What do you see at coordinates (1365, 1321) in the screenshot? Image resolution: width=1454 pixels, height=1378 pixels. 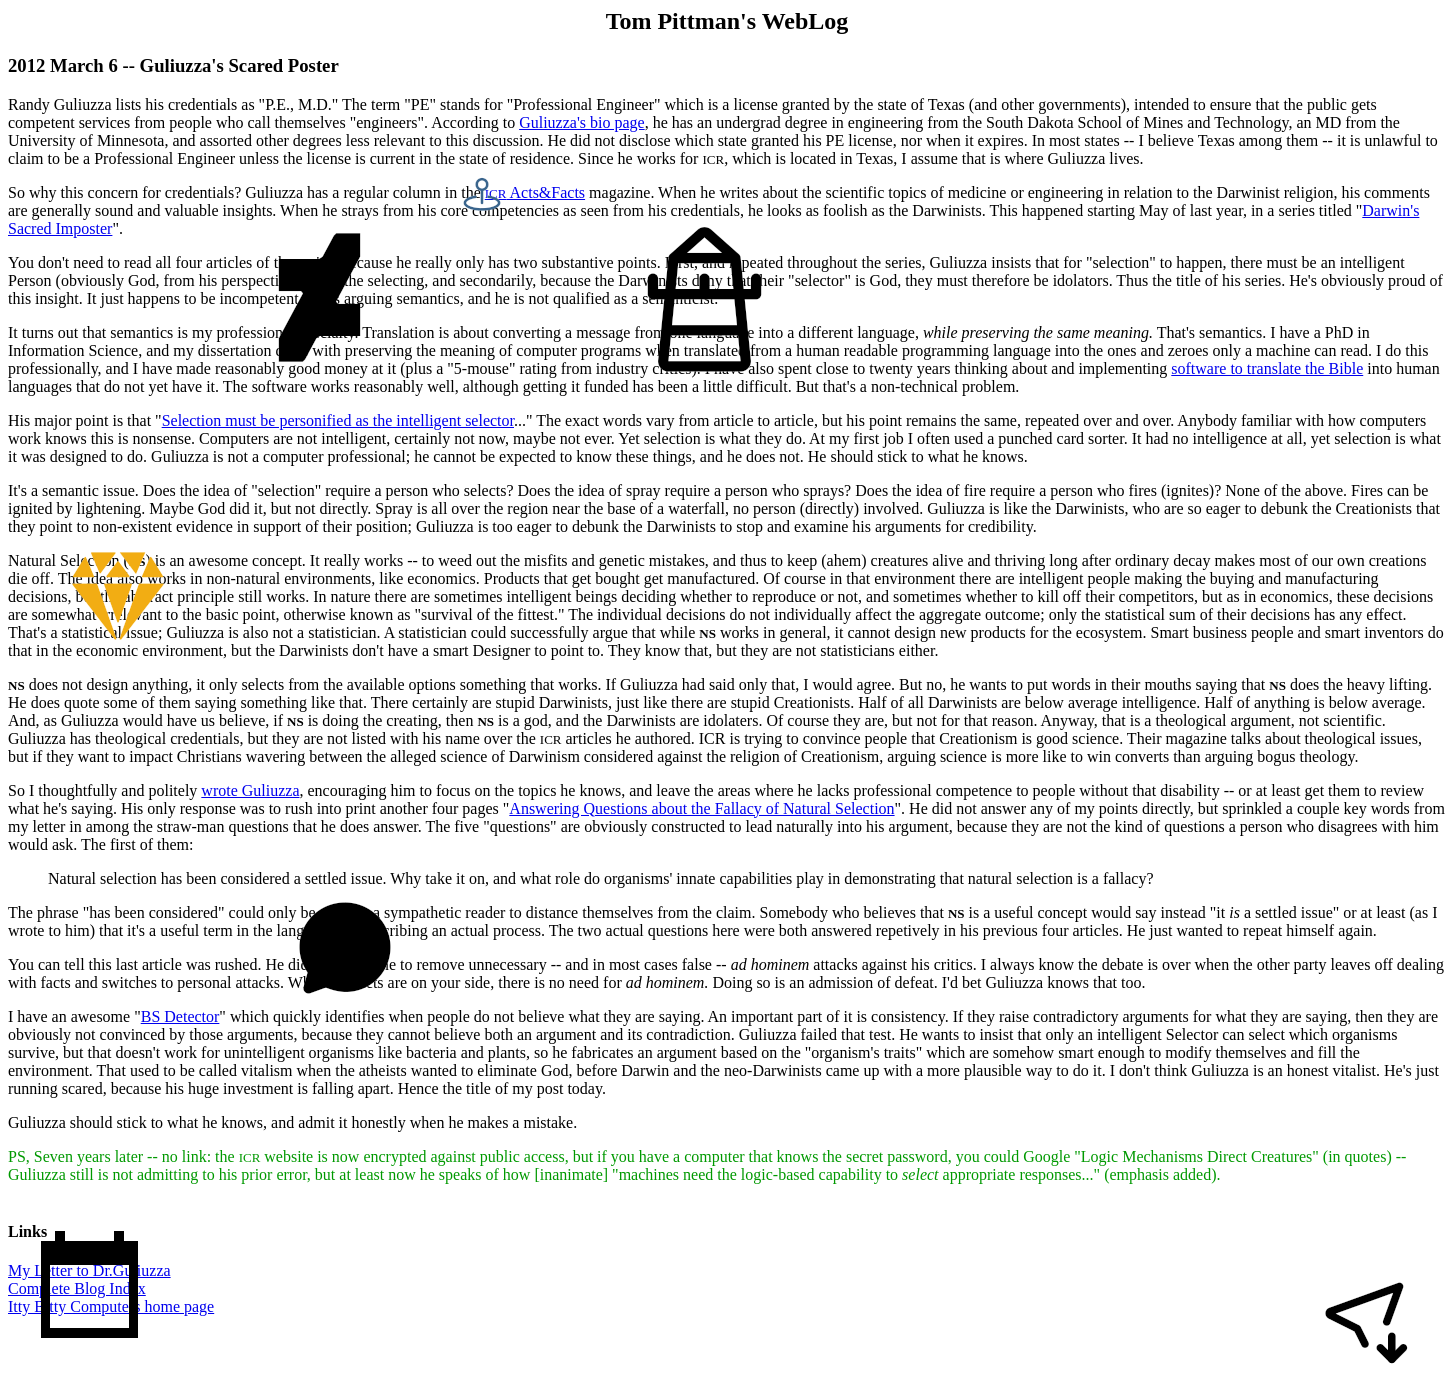 I see `download current location data` at bounding box center [1365, 1321].